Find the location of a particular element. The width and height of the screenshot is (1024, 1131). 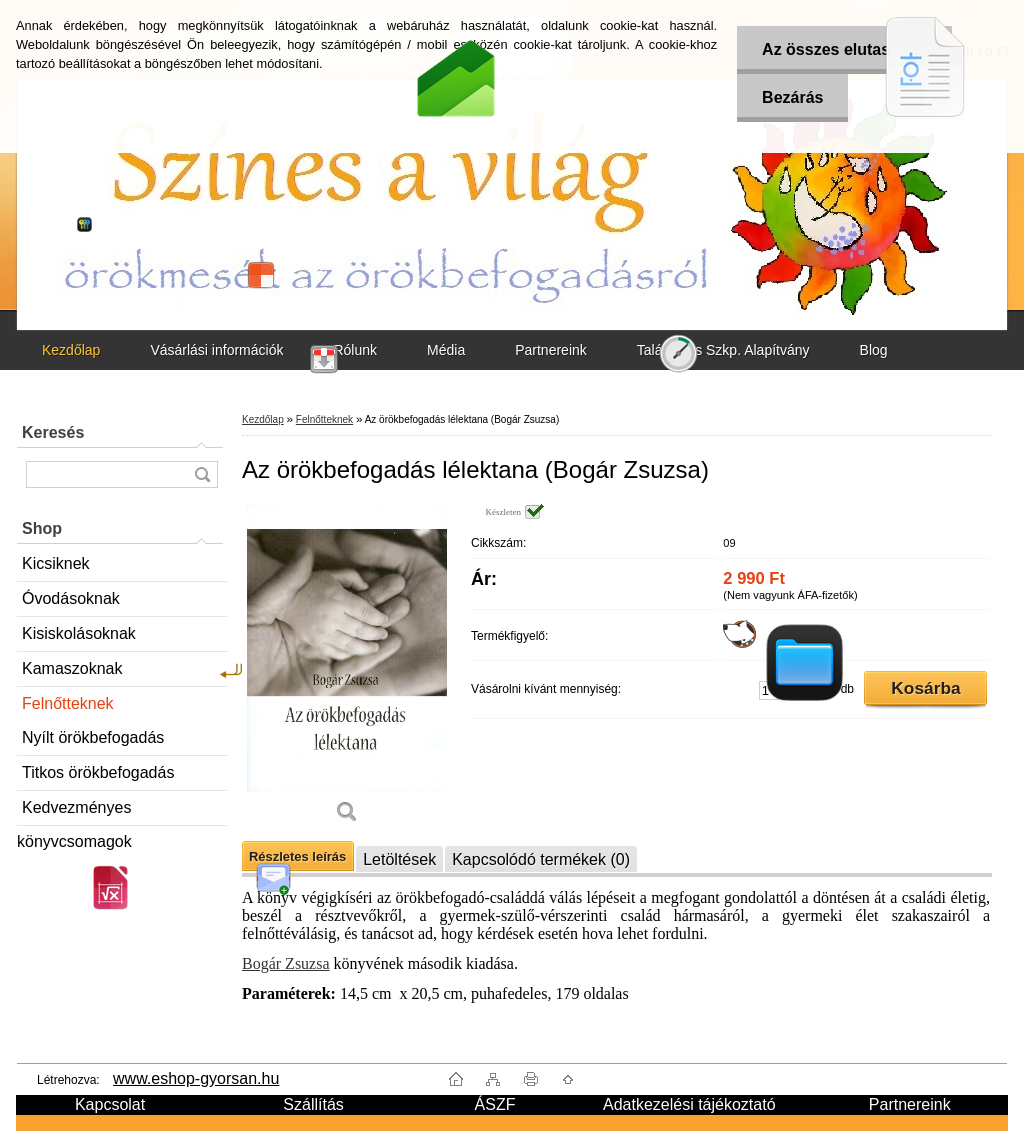

reply to all recipients in an email thread is located at coordinates (230, 669).